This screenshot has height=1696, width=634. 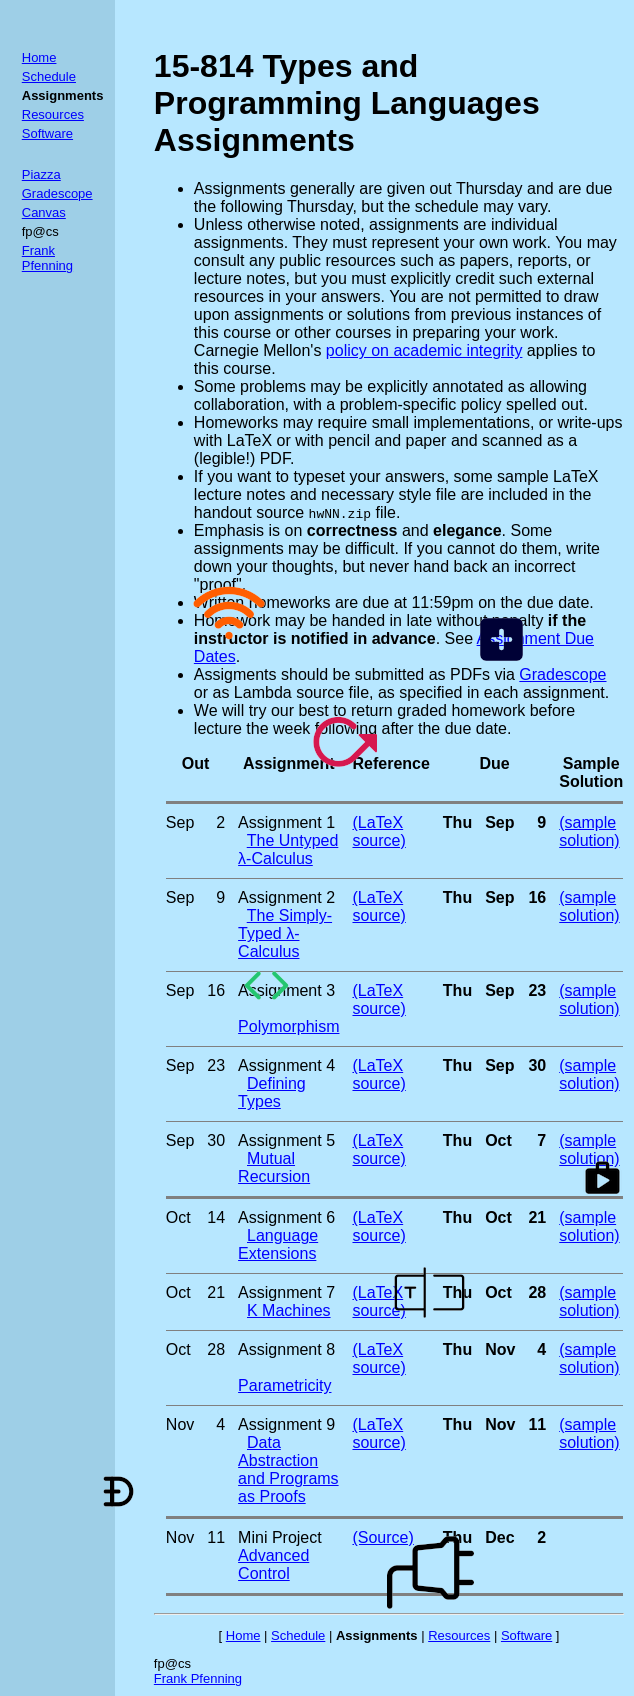 I want to click on open the app store or marketplace, so click(x=602, y=1178).